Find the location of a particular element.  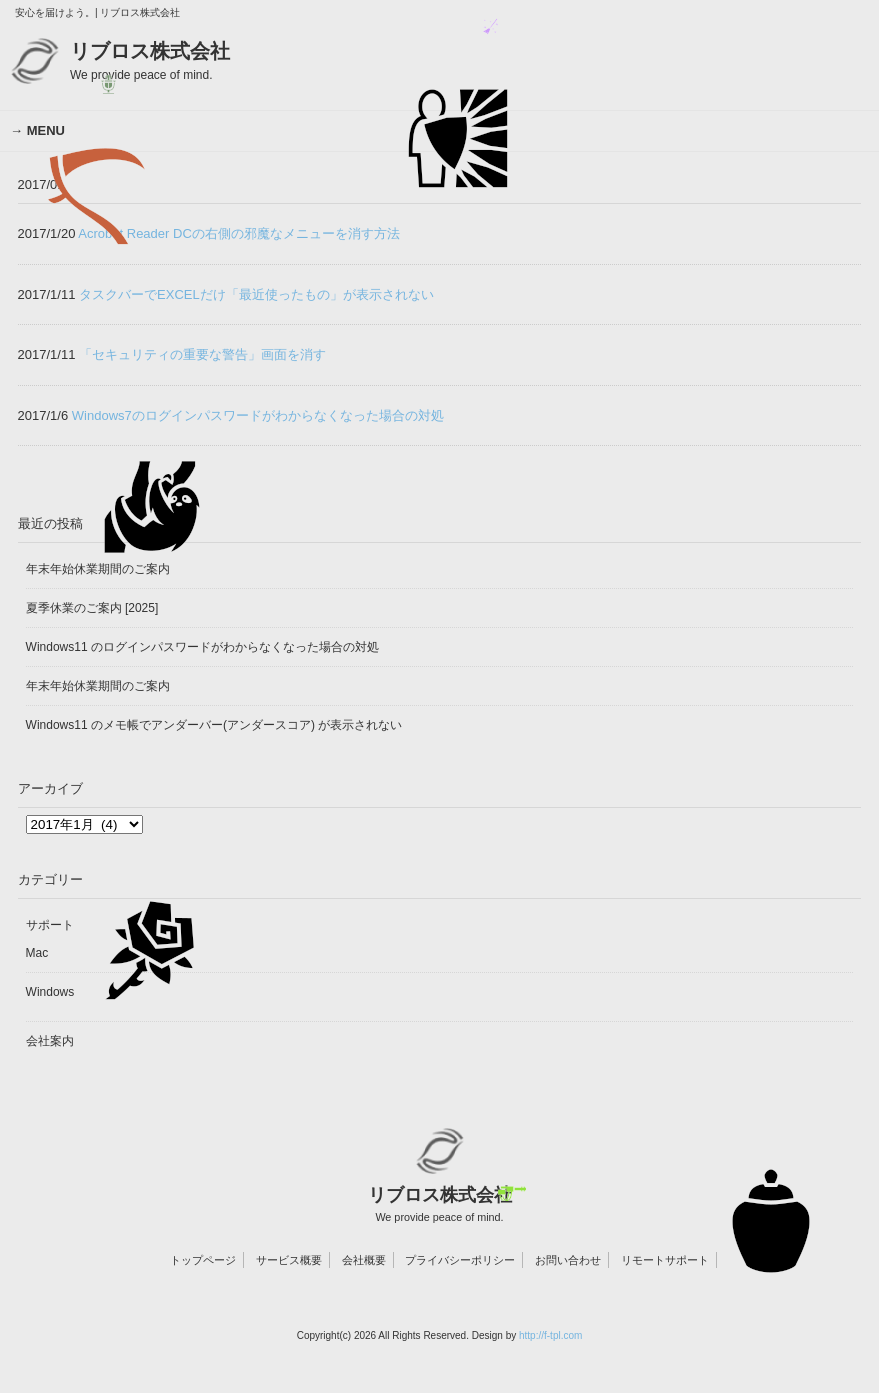

sloth character or mascot icon is located at coordinates (152, 507).